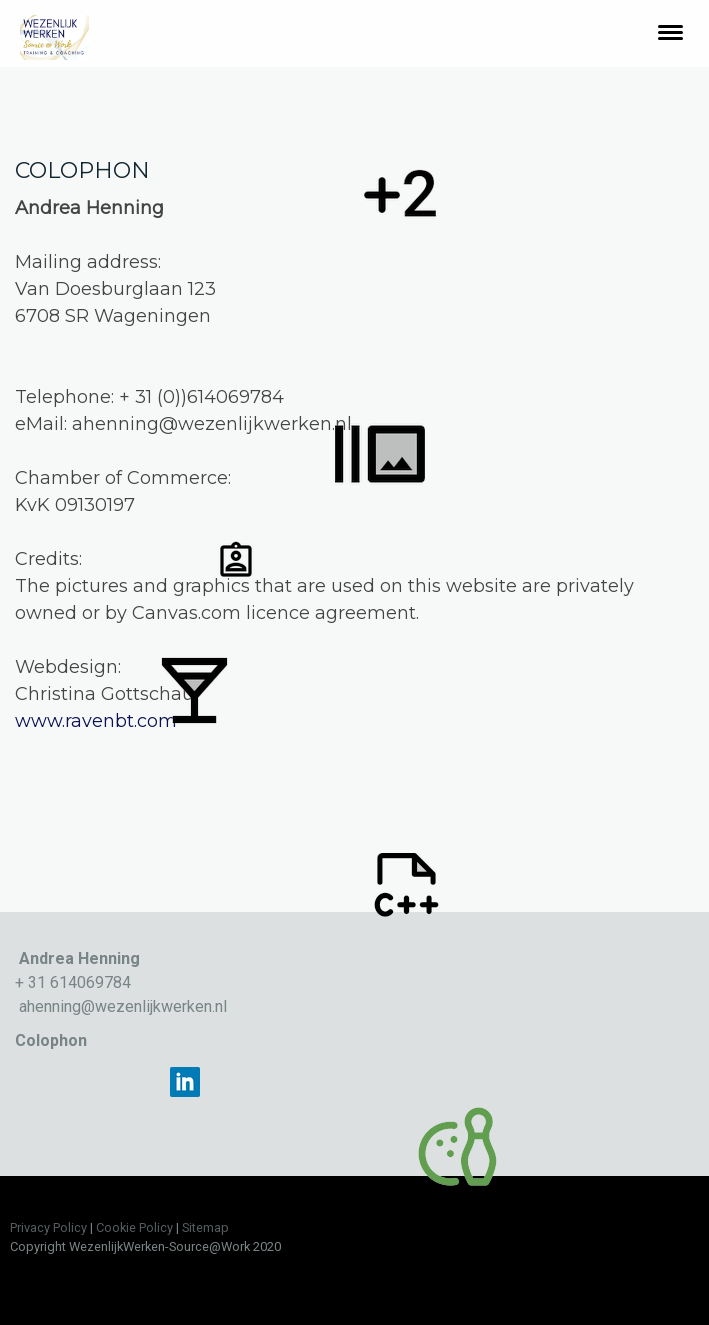 This screenshot has height=1325, width=709. Describe the element at coordinates (380, 454) in the screenshot. I see `enable burst mode for rapid photo capture` at that location.